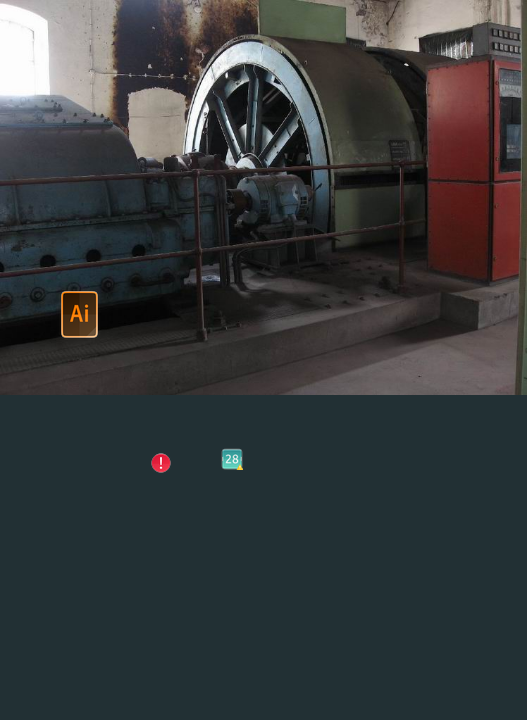  I want to click on indicates an upcoming appointment or event, so click(232, 459).